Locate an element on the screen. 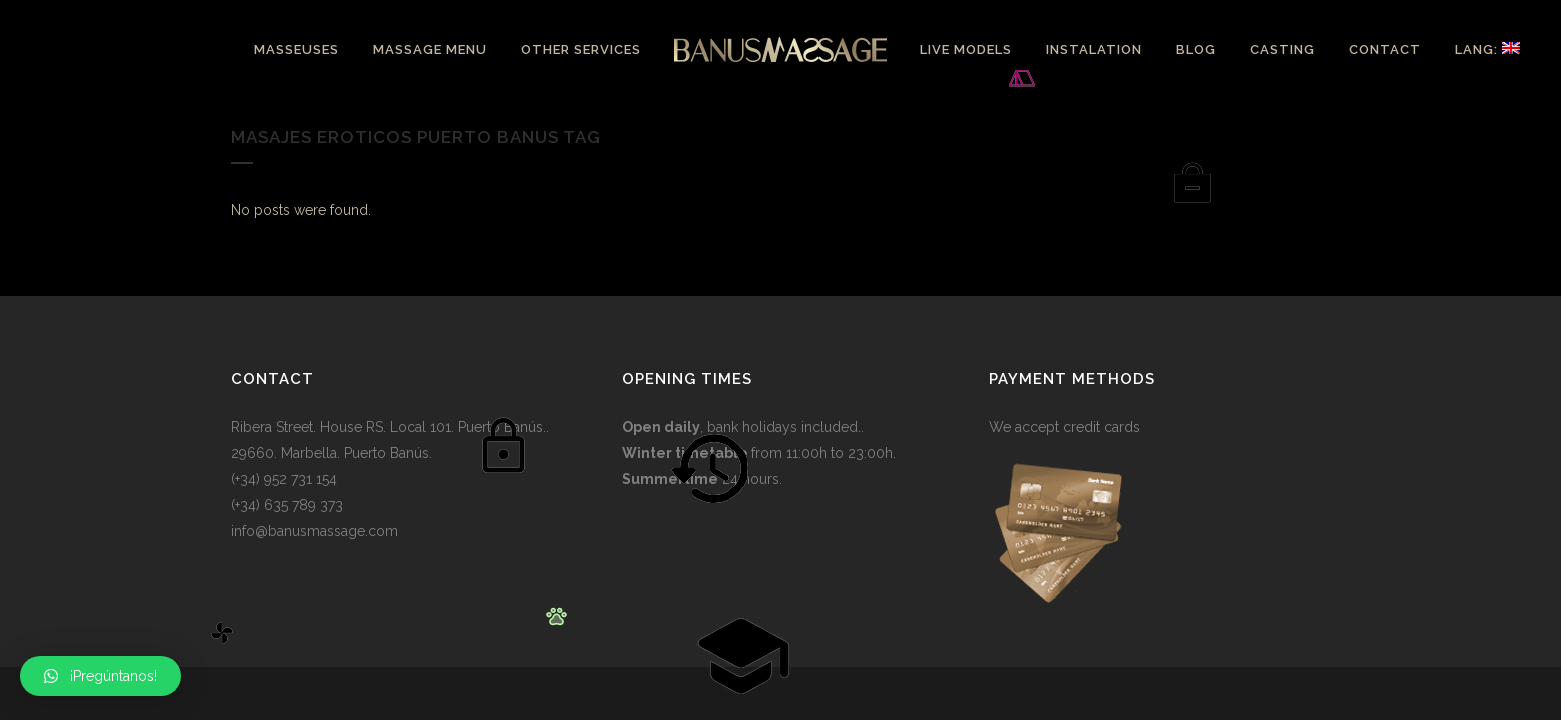 The image size is (1561, 720). restore to a previous version or state is located at coordinates (710, 468).